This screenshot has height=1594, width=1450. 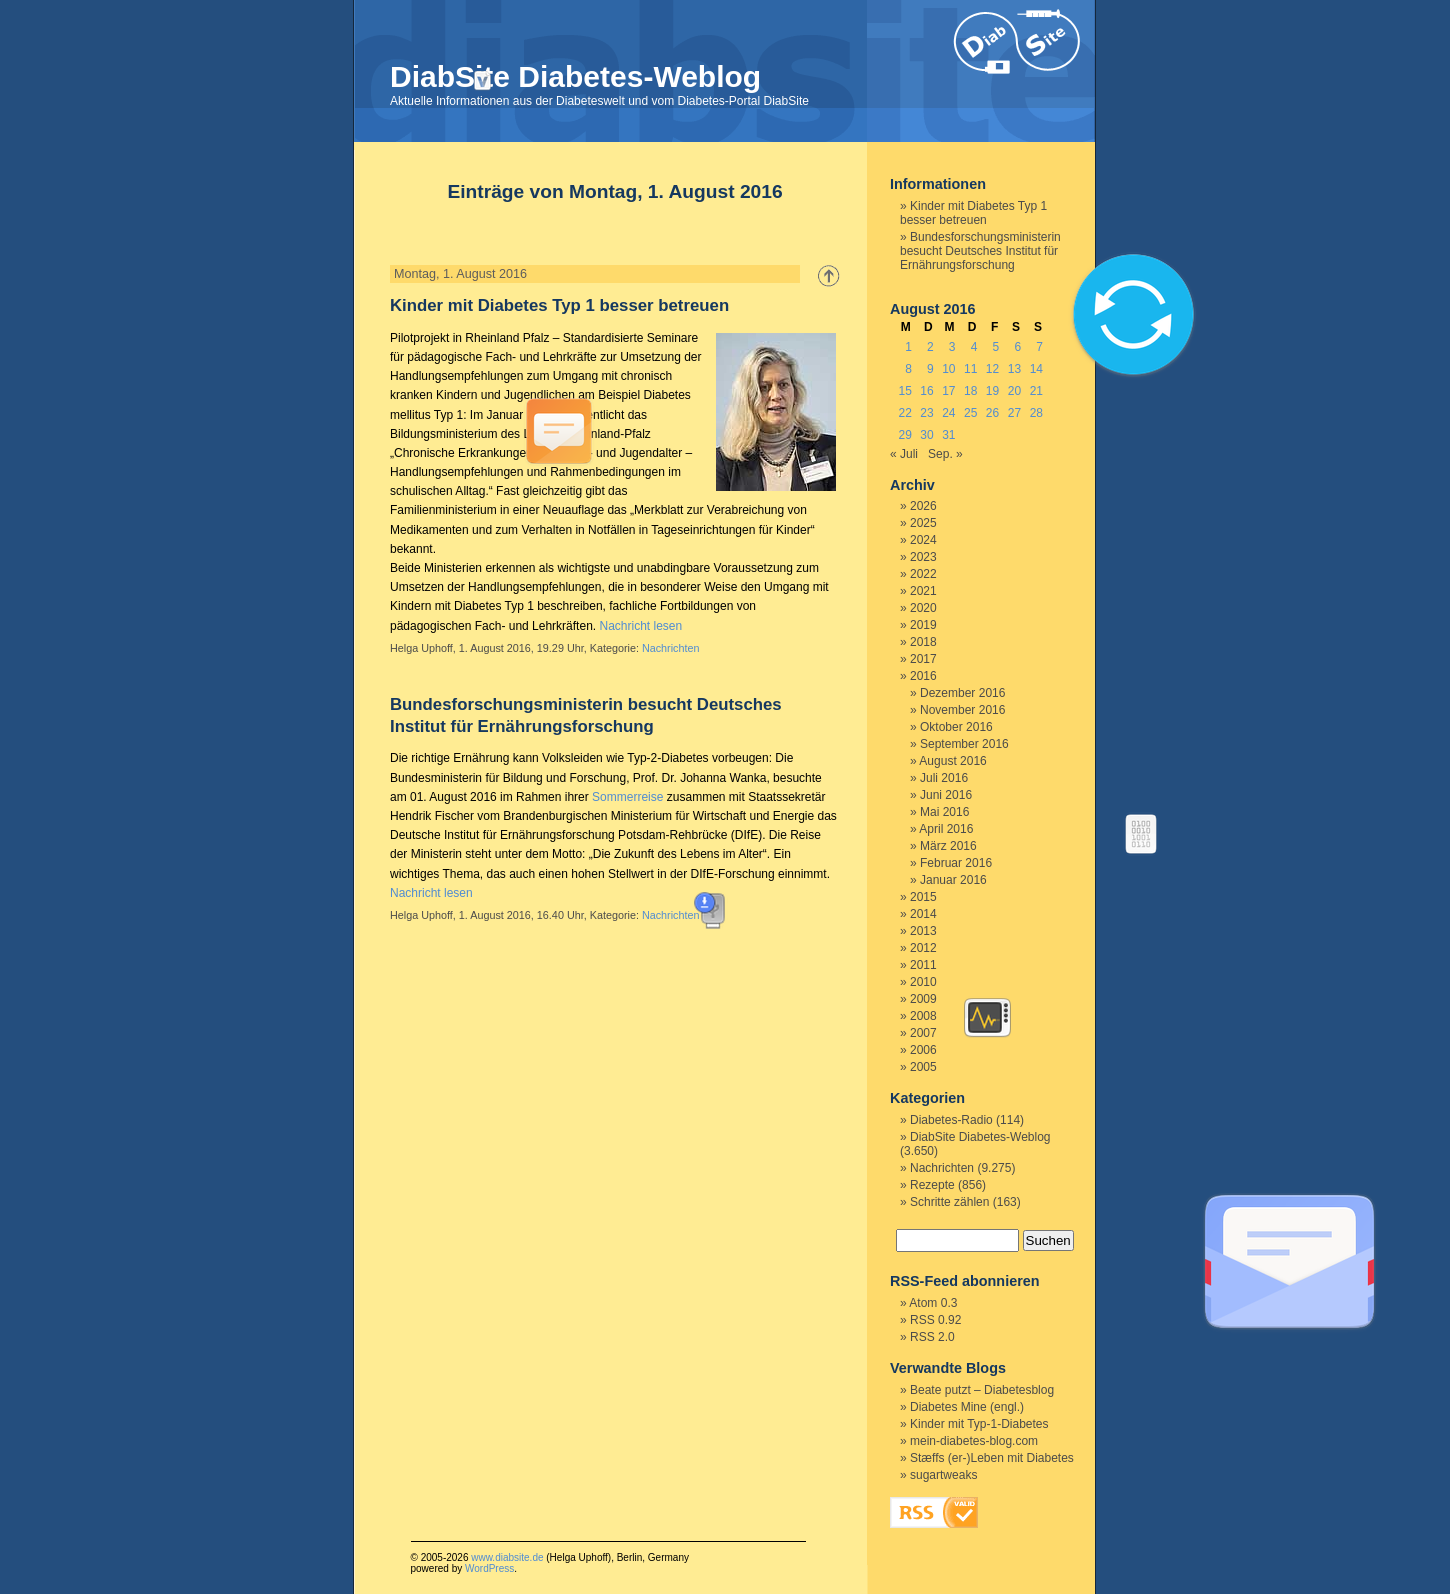 What do you see at coordinates (482, 80) in the screenshot?
I see `a v programming language source file` at bounding box center [482, 80].